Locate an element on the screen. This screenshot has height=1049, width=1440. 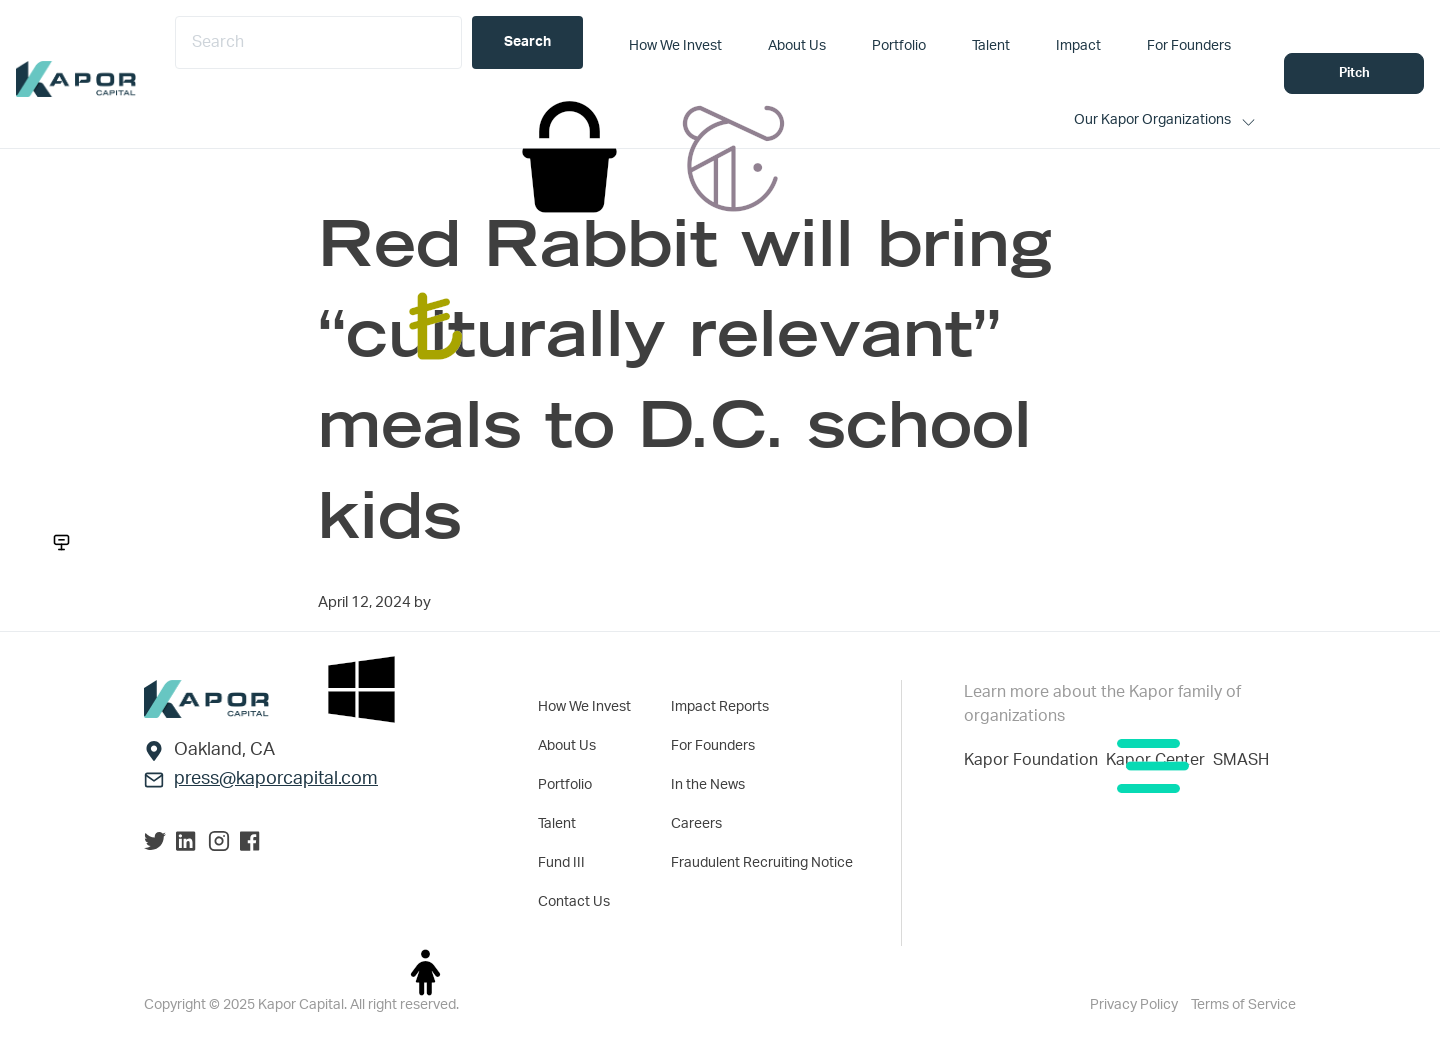
indicates a reserved spot or area is located at coordinates (61, 542).